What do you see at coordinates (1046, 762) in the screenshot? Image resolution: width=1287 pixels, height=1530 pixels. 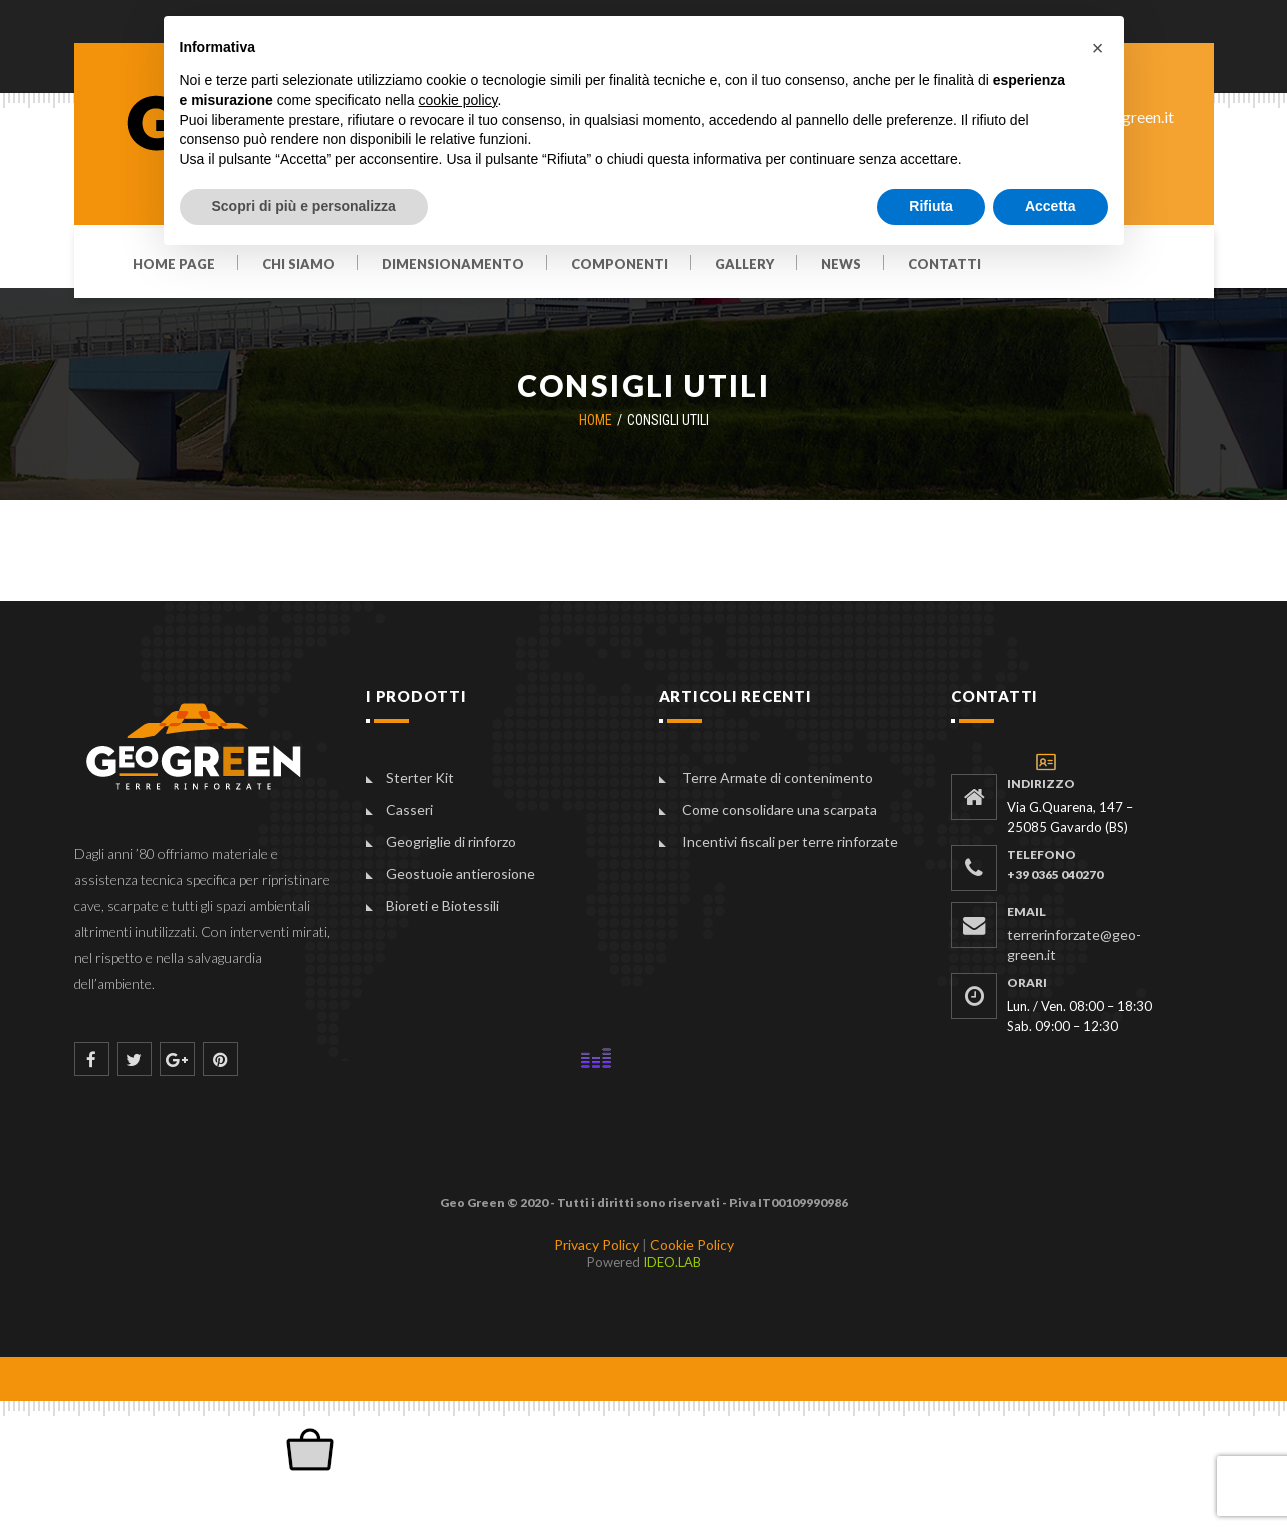 I see `view your profile or account information` at bounding box center [1046, 762].